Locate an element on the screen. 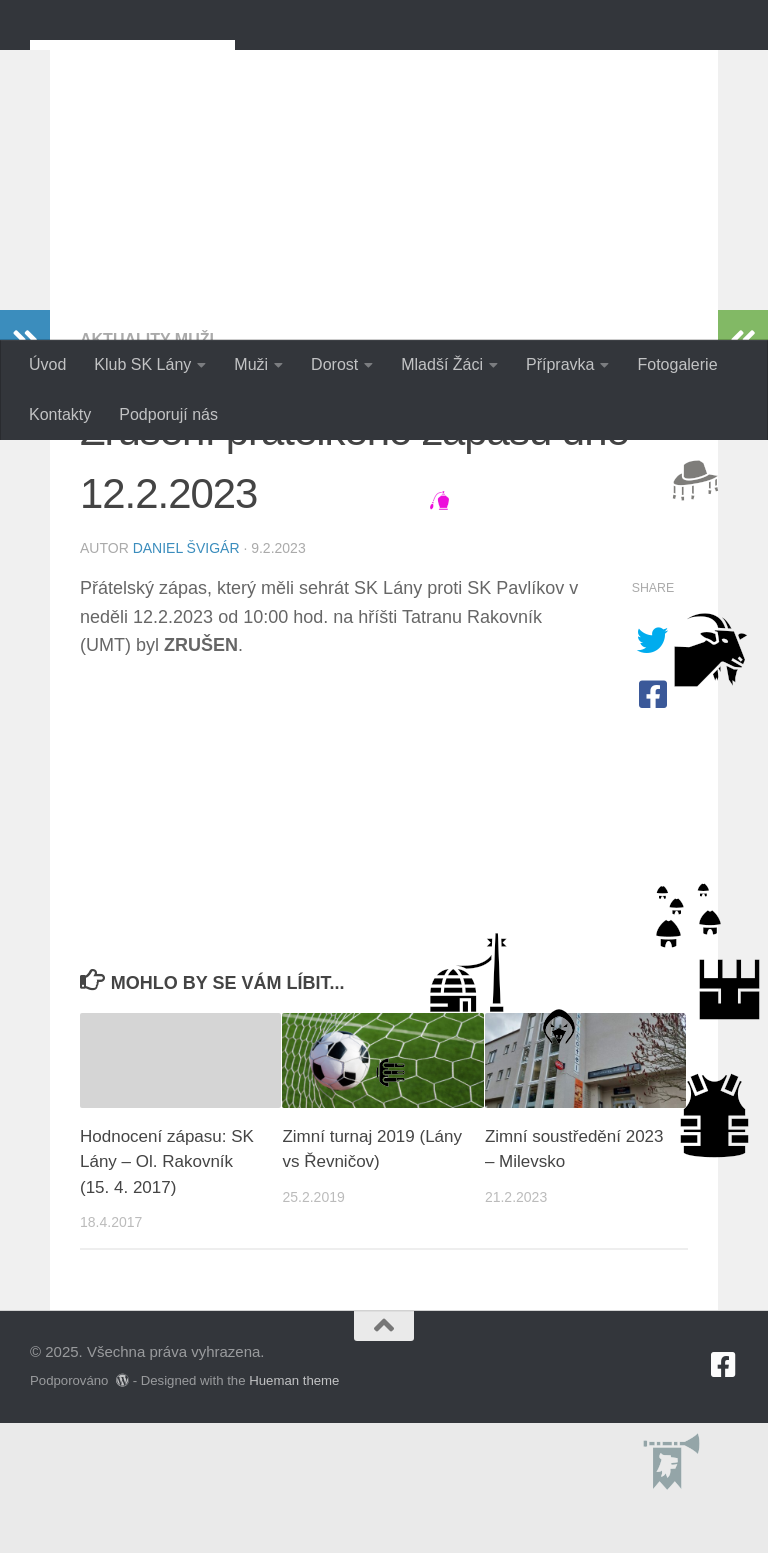 The width and height of the screenshot is (768, 1553). select kenku character race is located at coordinates (559, 1027).